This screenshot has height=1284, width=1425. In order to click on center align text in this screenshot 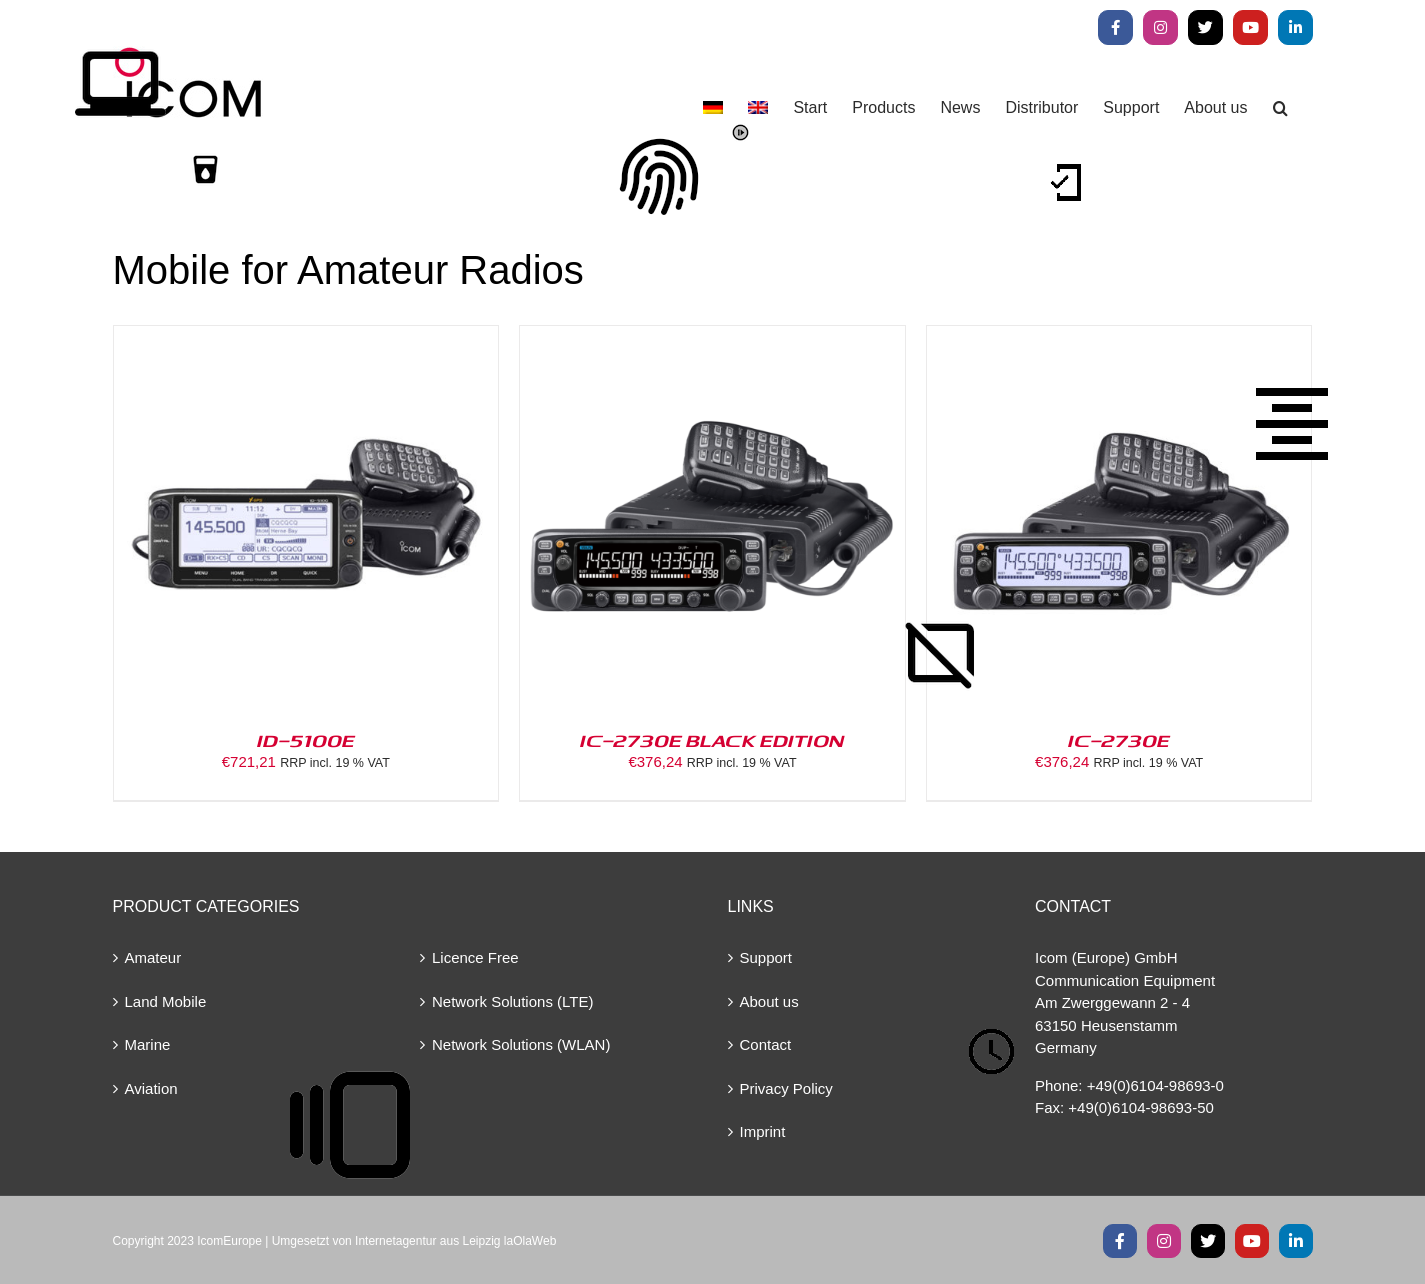, I will do `click(1292, 424)`.